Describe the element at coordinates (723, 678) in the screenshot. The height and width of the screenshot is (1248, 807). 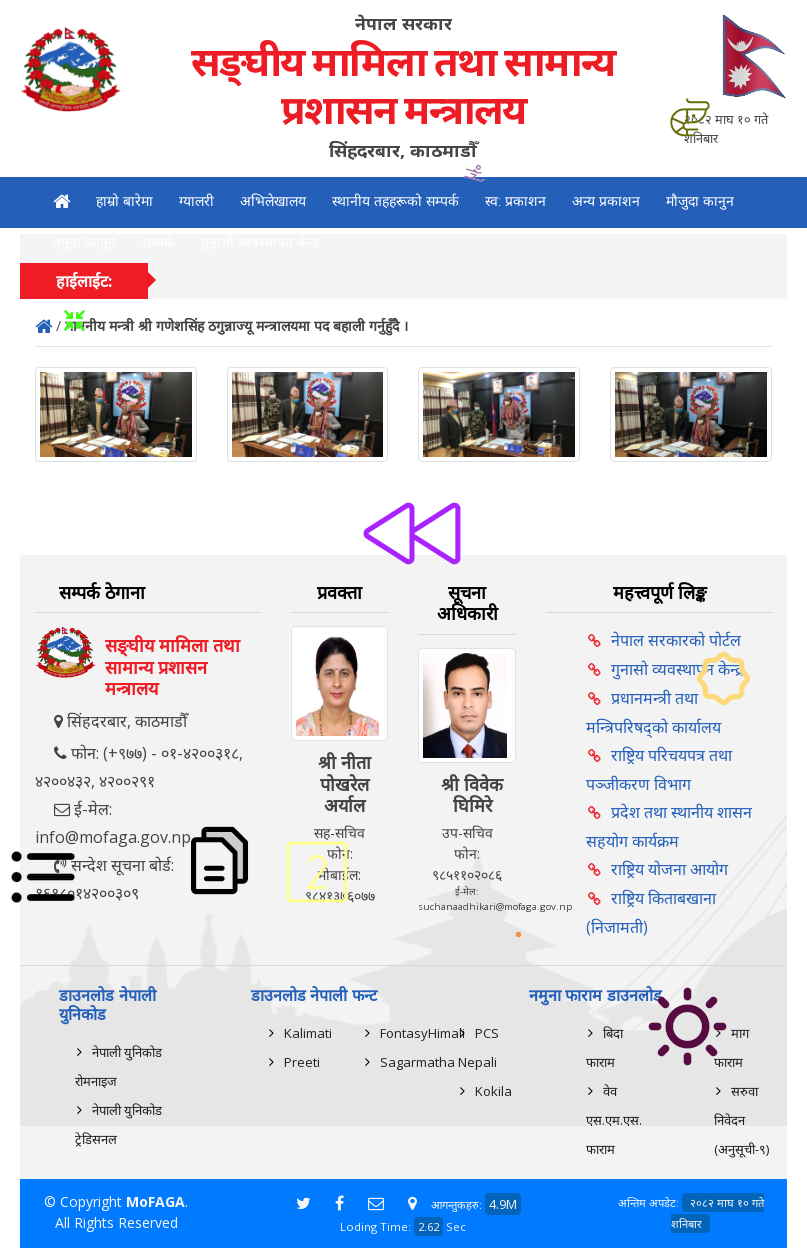
I see `indicates verified or authenticated content` at that location.